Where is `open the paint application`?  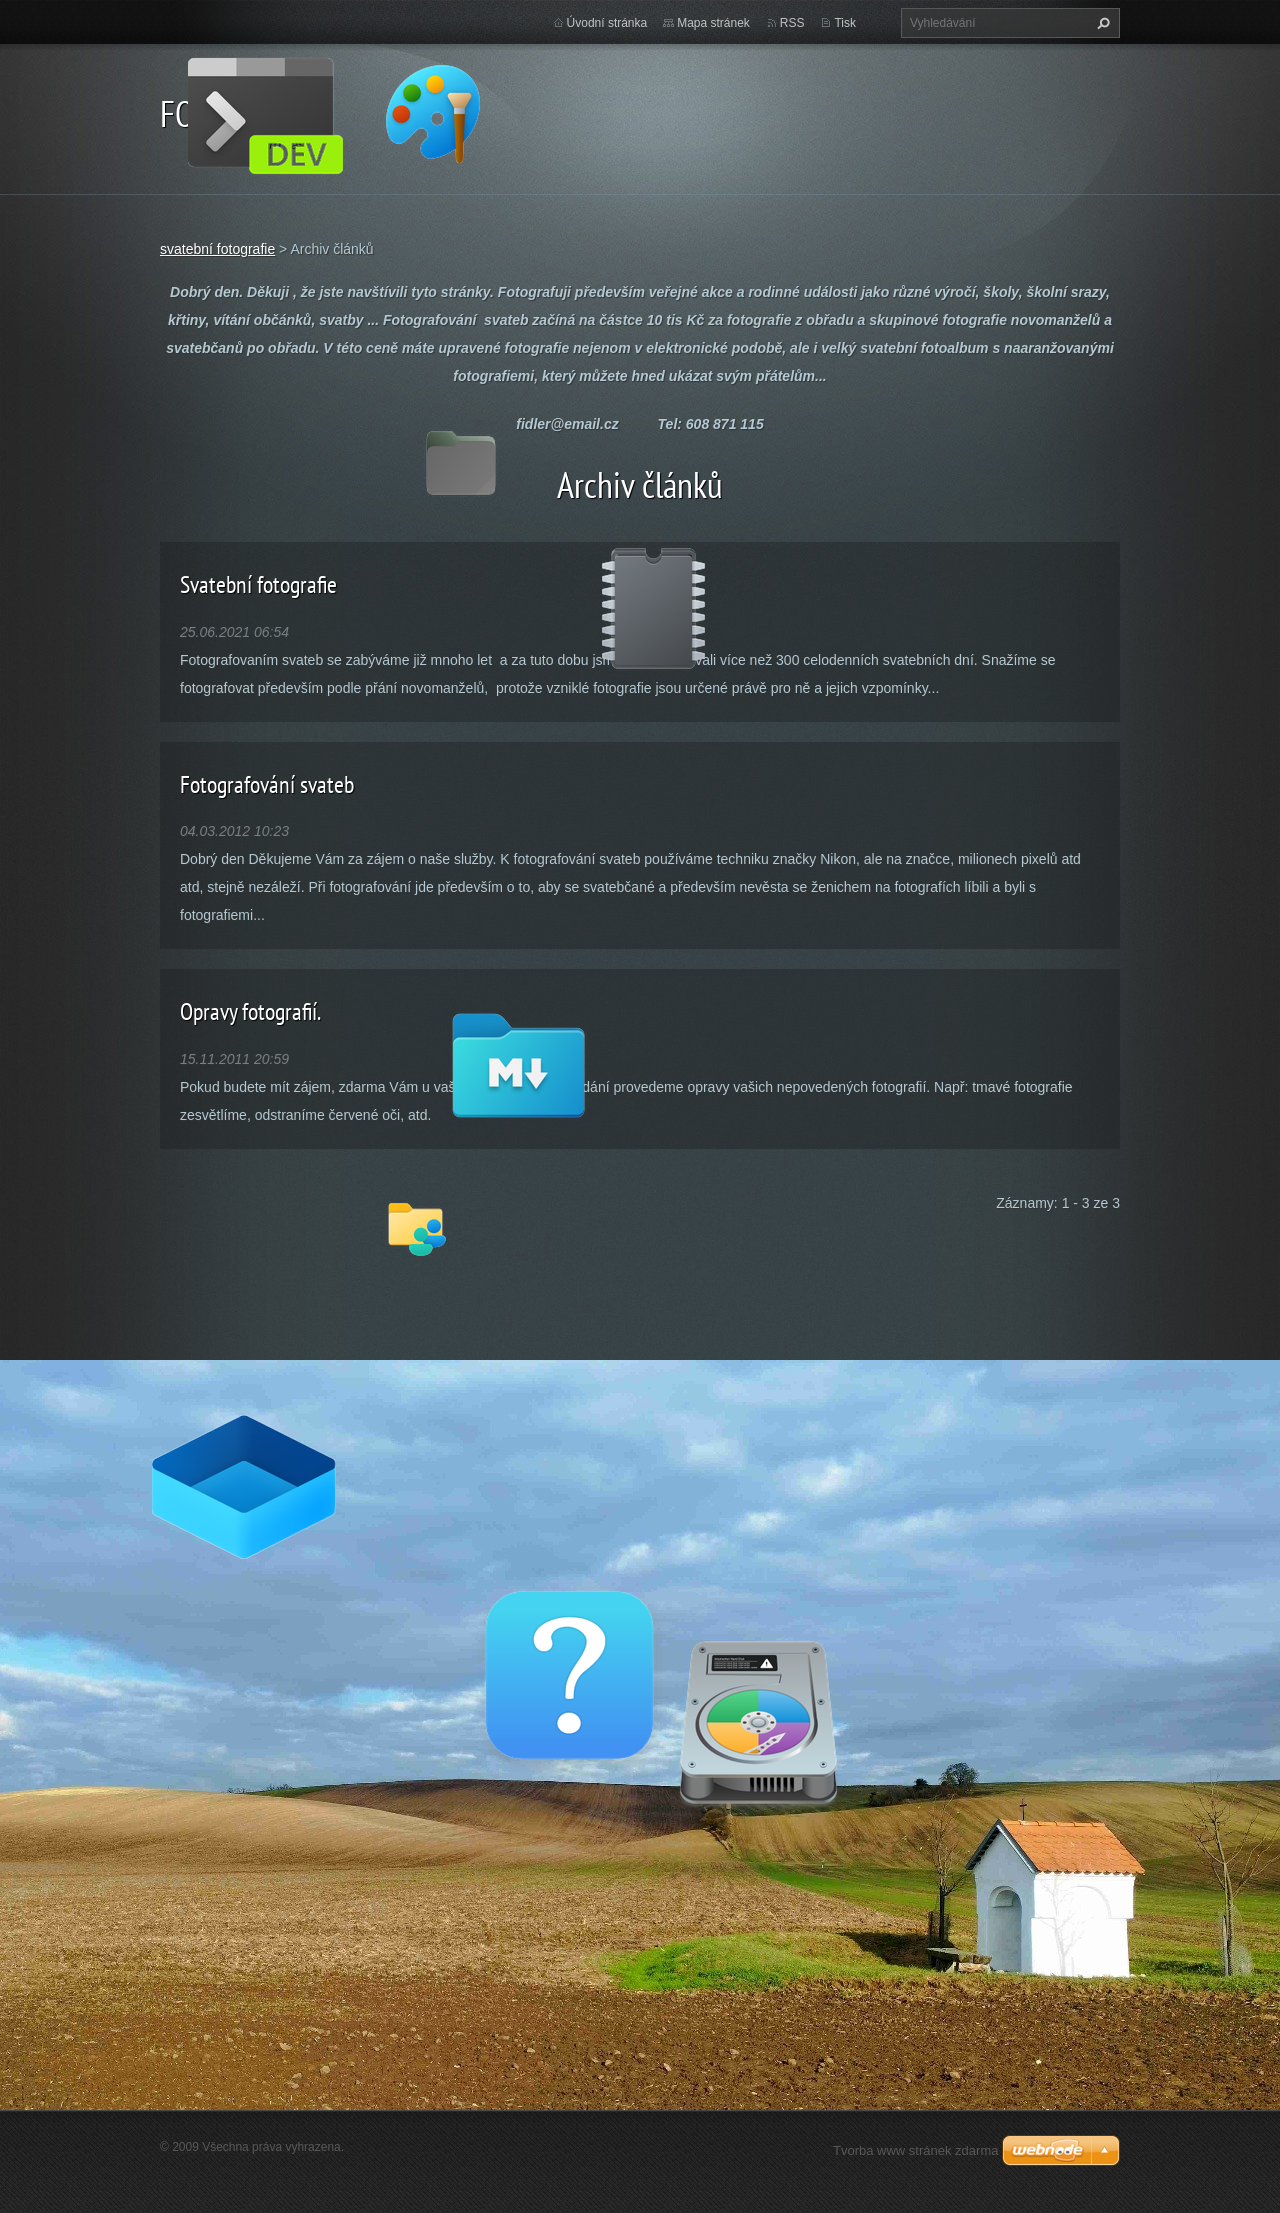 open the paint application is located at coordinates (433, 112).